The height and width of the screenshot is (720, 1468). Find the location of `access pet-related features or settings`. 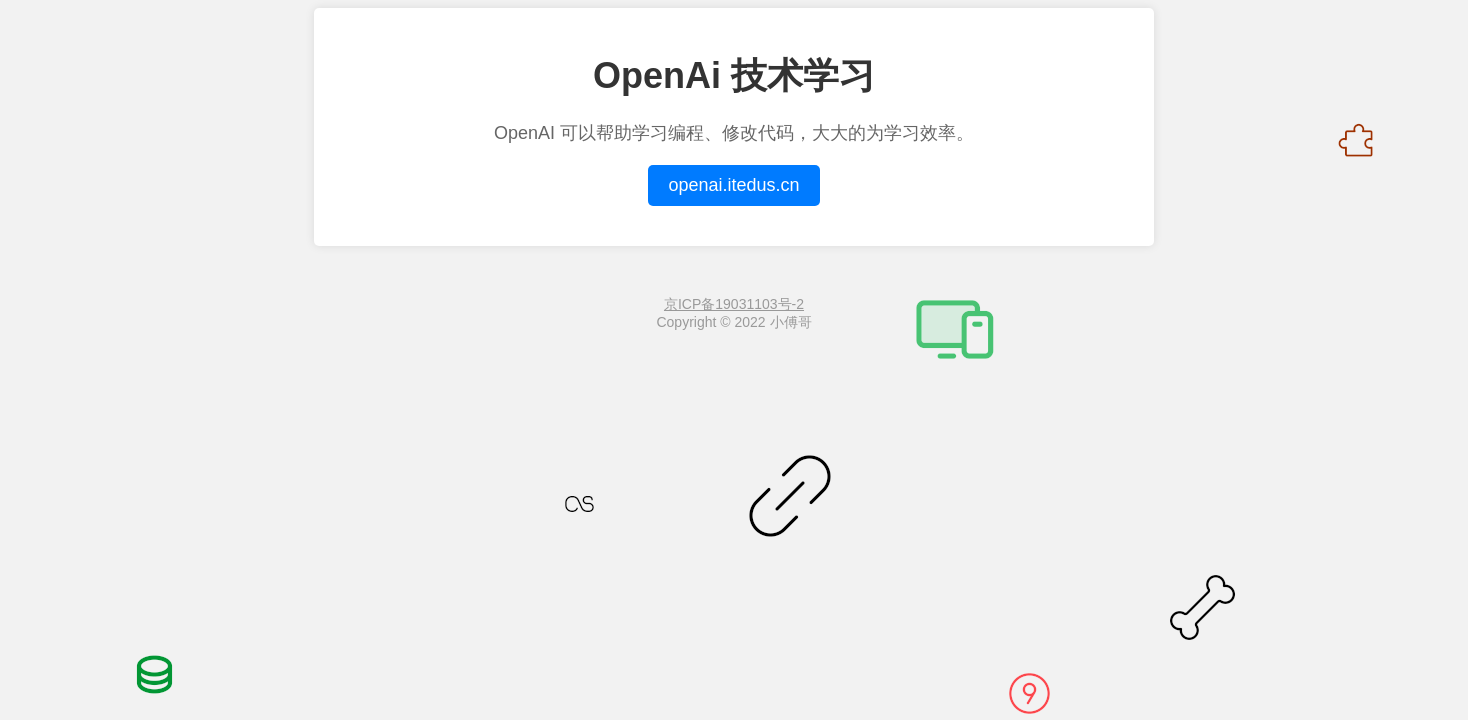

access pet-related features or settings is located at coordinates (1202, 607).